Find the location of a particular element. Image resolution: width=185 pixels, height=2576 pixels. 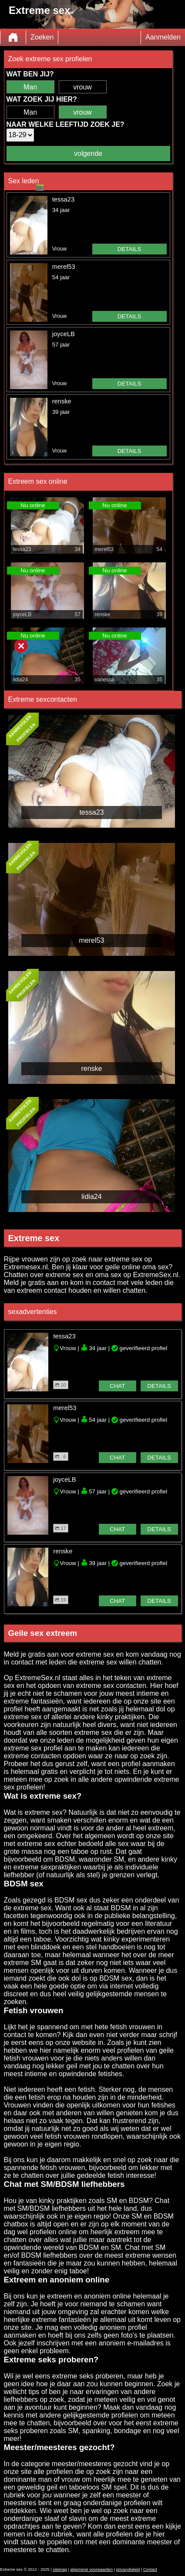

cancel or close a dialog is located at coordinates (21, 646).